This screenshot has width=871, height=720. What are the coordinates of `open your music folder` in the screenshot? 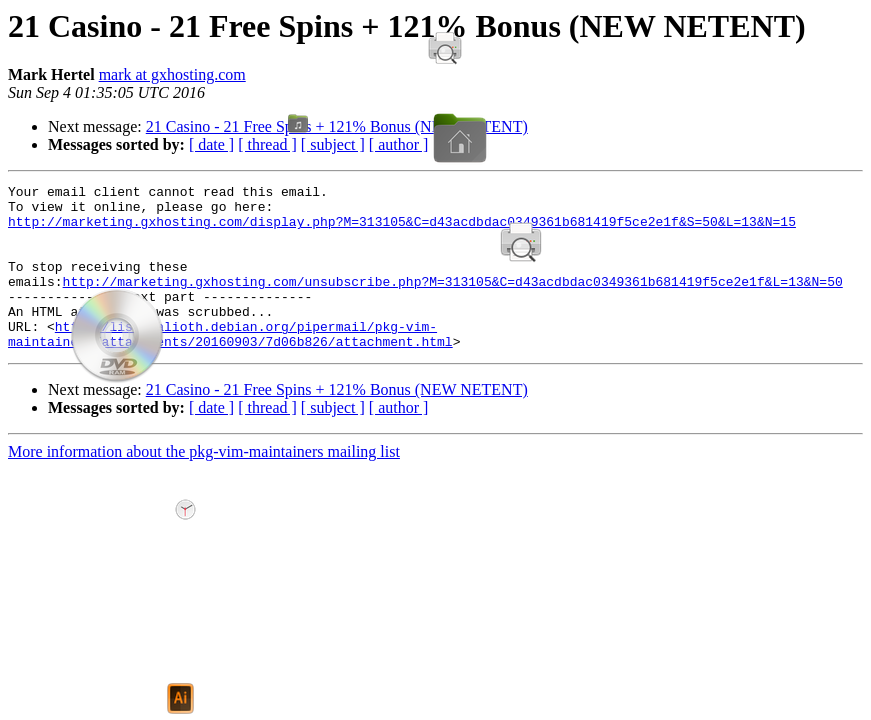 It's located at (298, 123).